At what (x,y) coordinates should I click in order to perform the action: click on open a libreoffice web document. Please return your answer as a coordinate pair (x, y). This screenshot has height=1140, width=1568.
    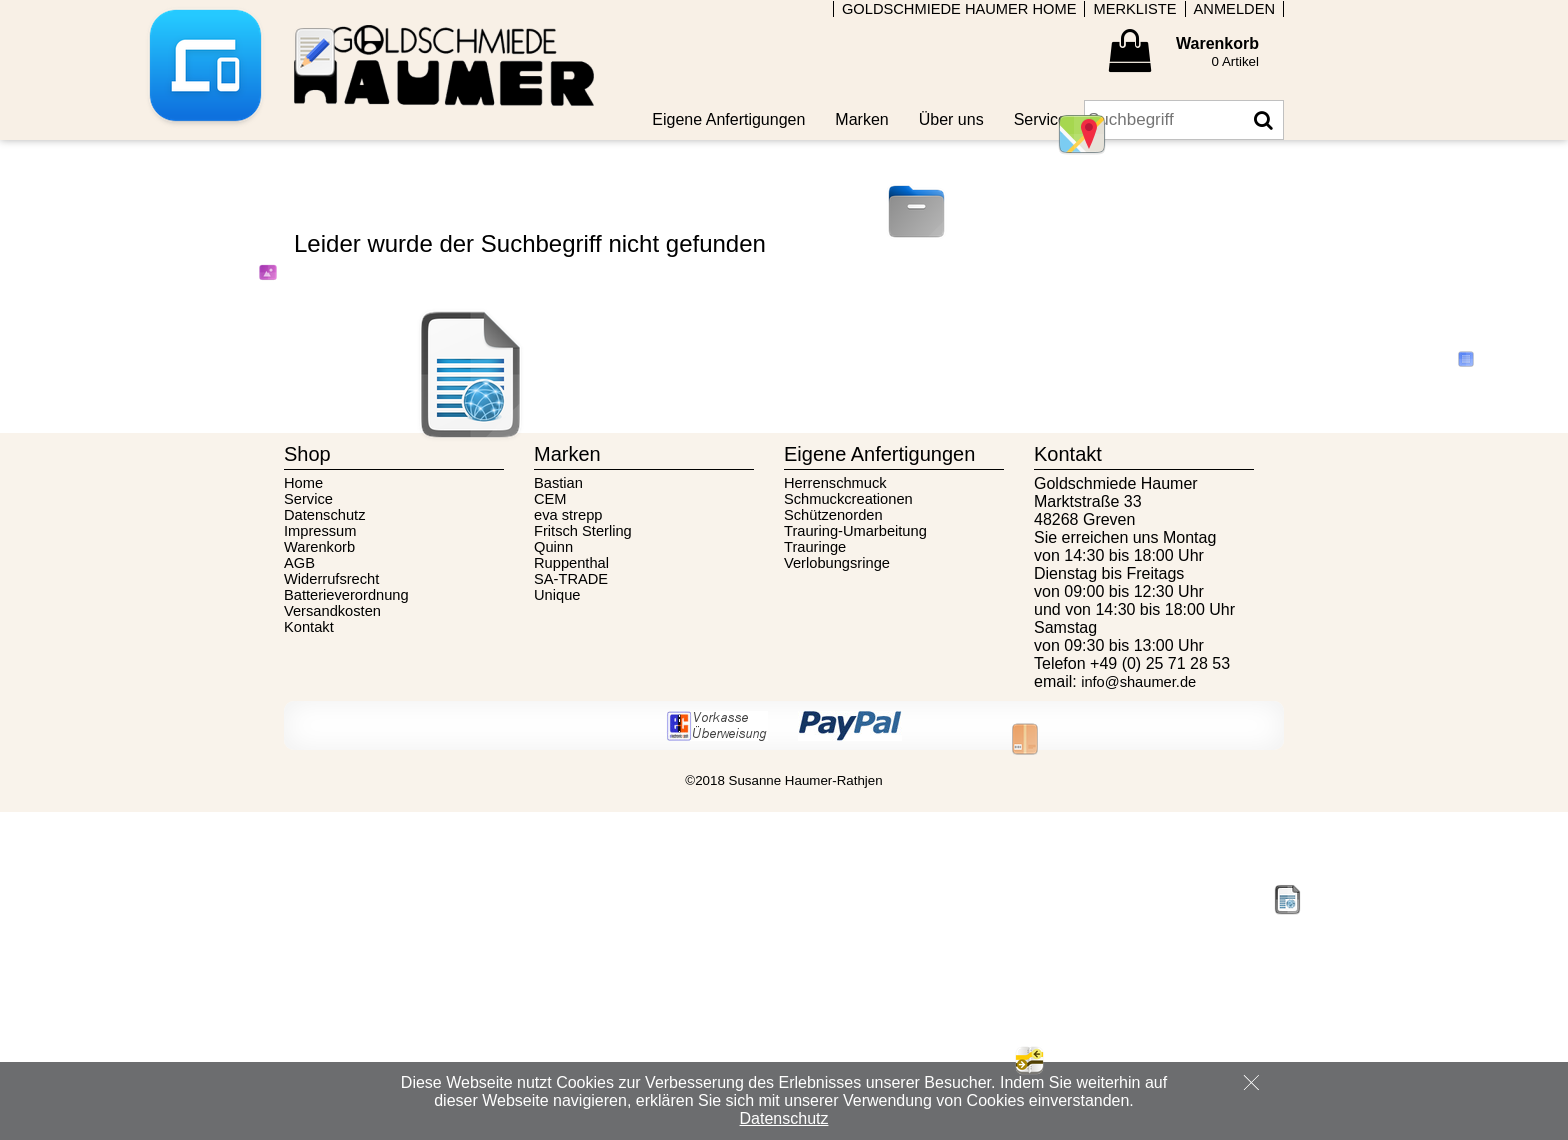
    Looking at the image, I should click on (1287, 899).